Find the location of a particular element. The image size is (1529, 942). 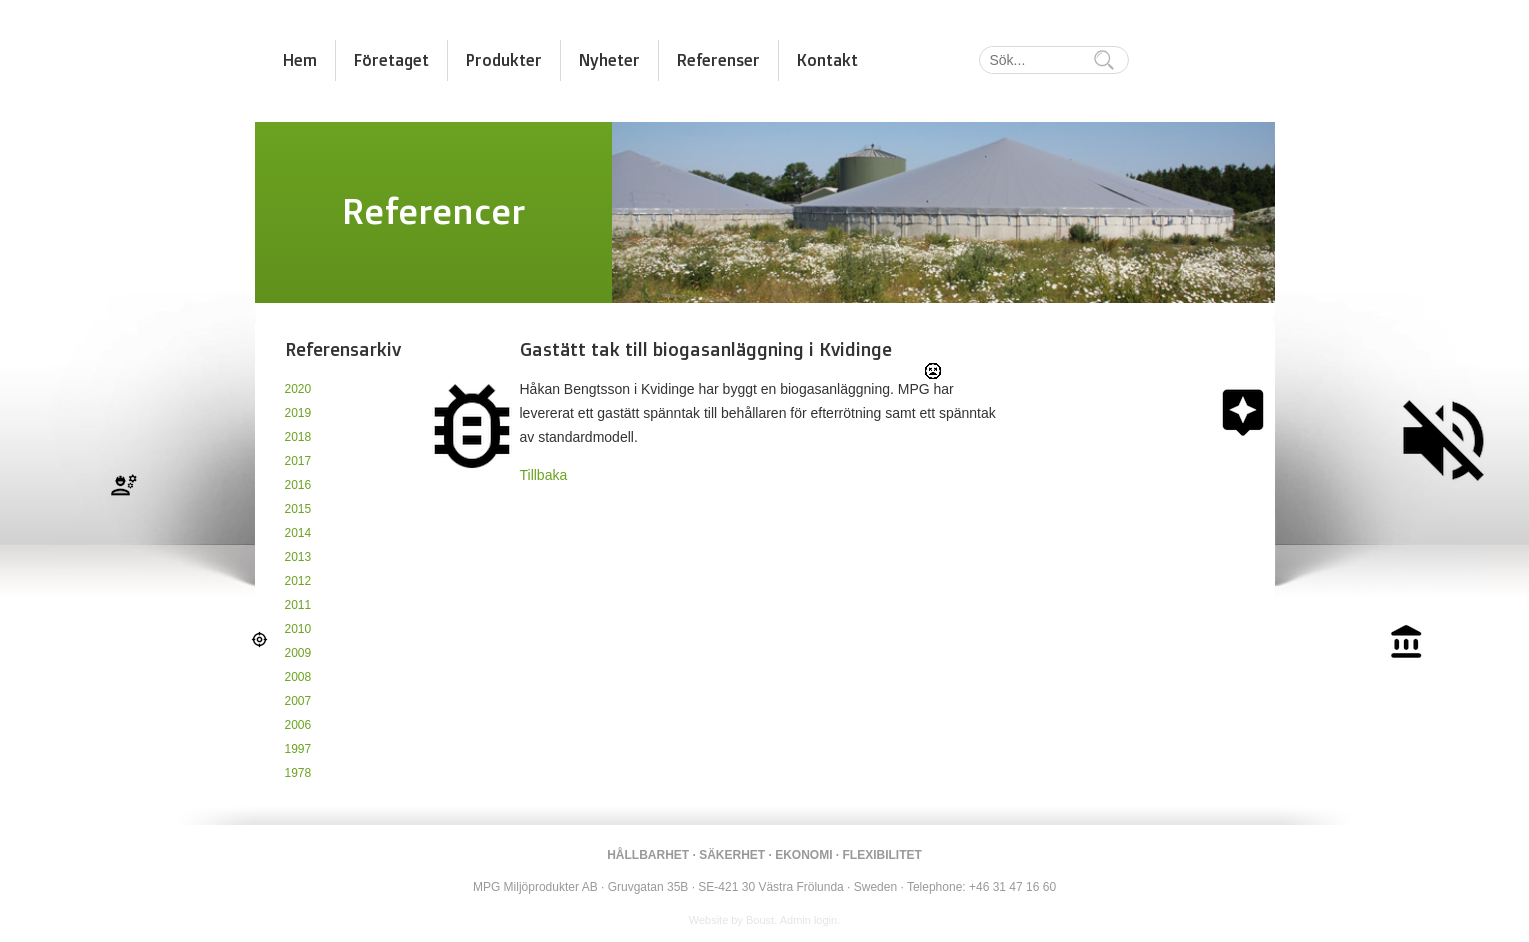

mute audio or sound is located at coordinates (1443, 440).